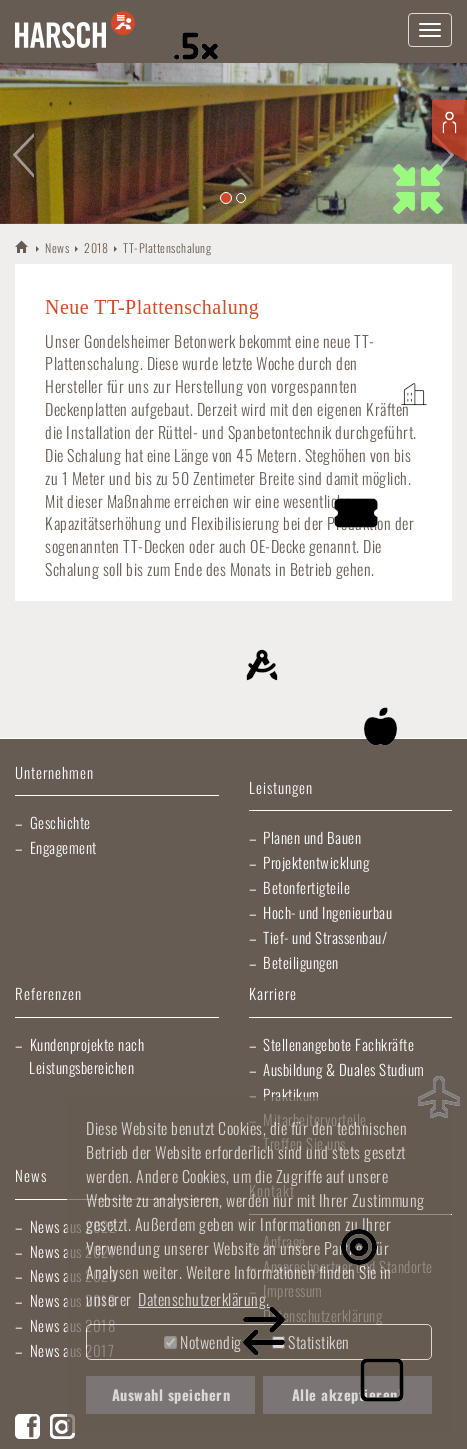 The width and height of the screenshot is (467, 1449). What do you see at coordinates (356, 513) in the screenshot?
I see `view your tickets or passes` at bounding box center [356, 513].